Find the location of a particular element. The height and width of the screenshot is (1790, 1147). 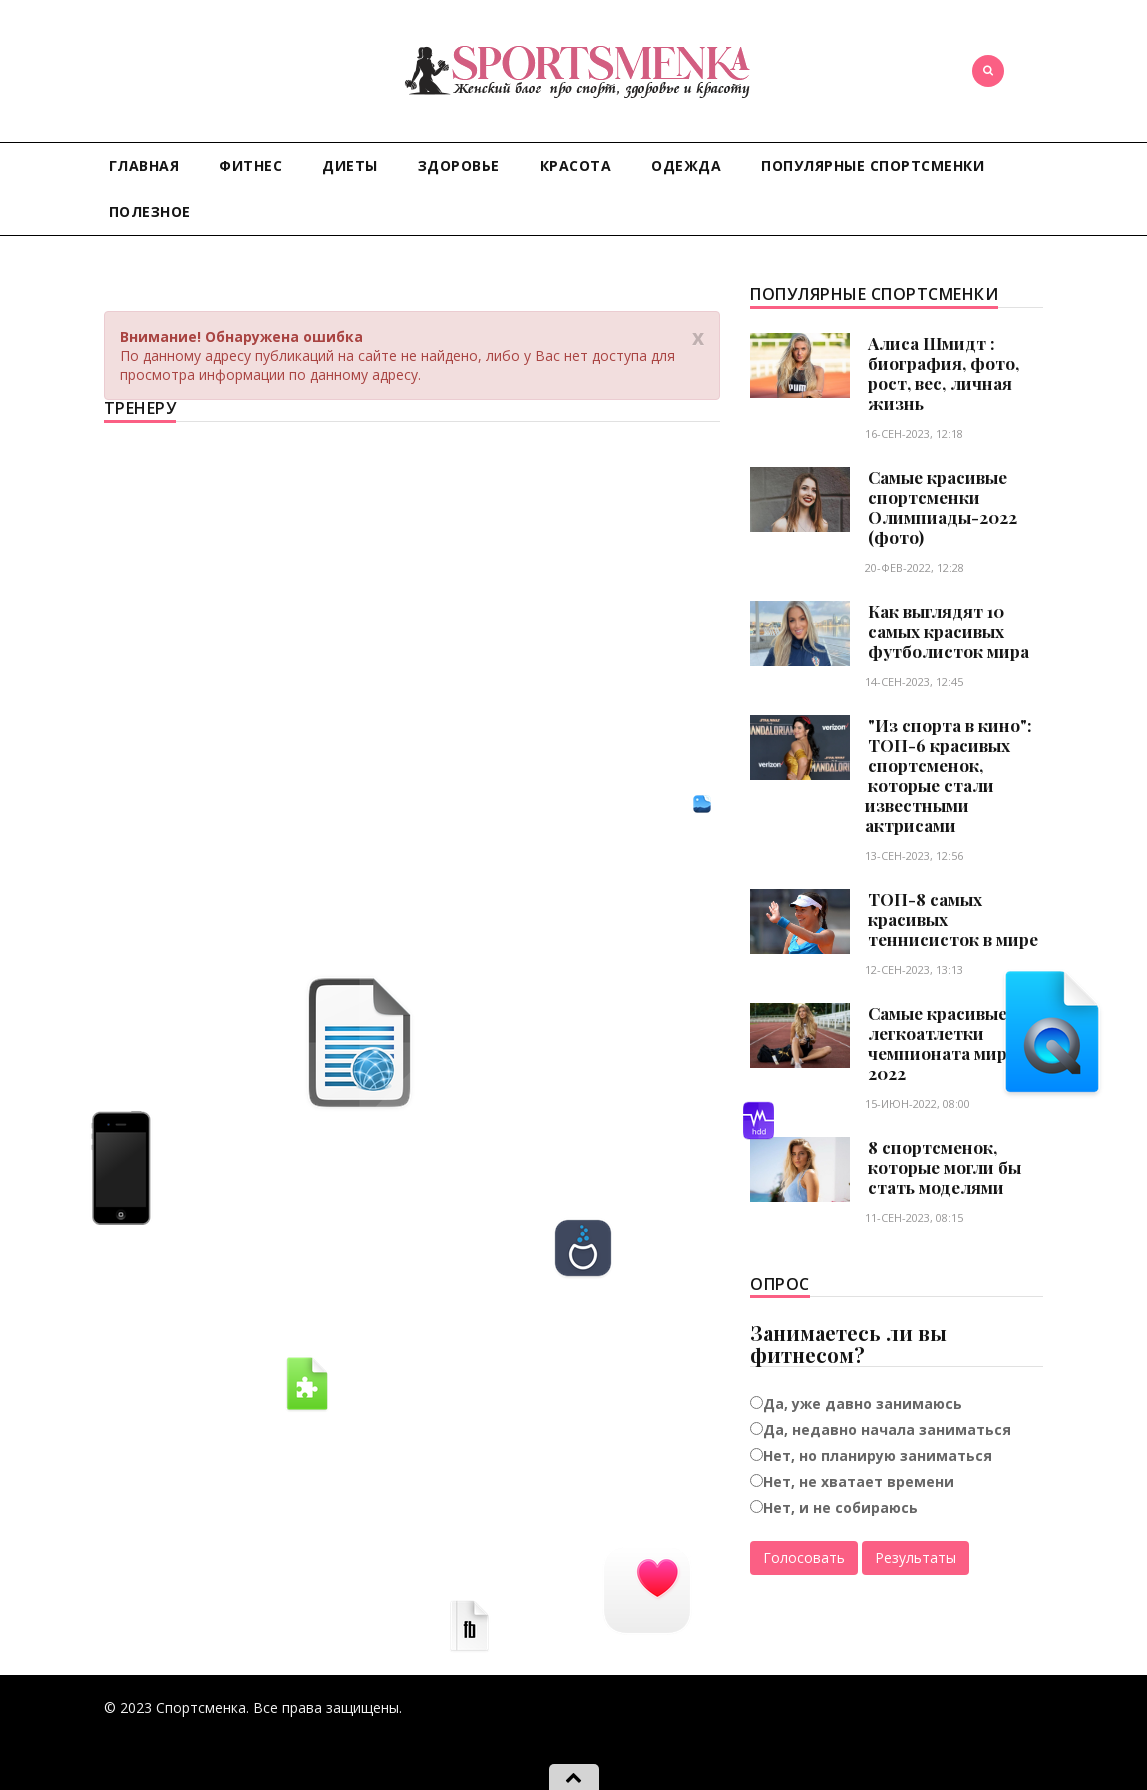

open the Health app to view fitness and wellness data is located at coordinates (647, 1590).